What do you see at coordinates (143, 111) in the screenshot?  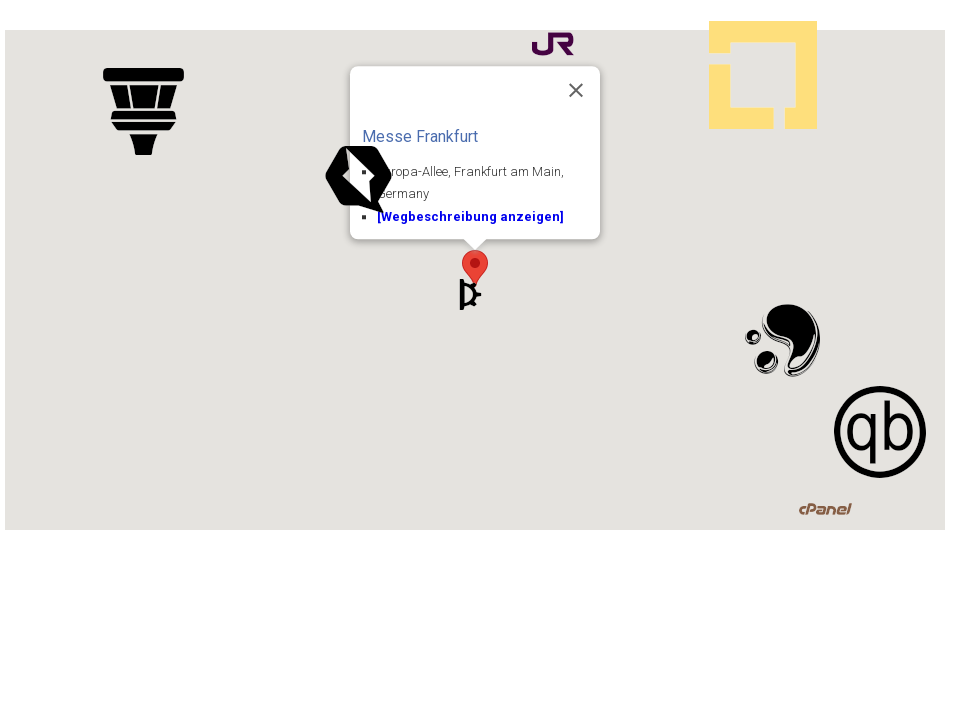 I see `tower git client app logo` at bounding box center [143, 111].